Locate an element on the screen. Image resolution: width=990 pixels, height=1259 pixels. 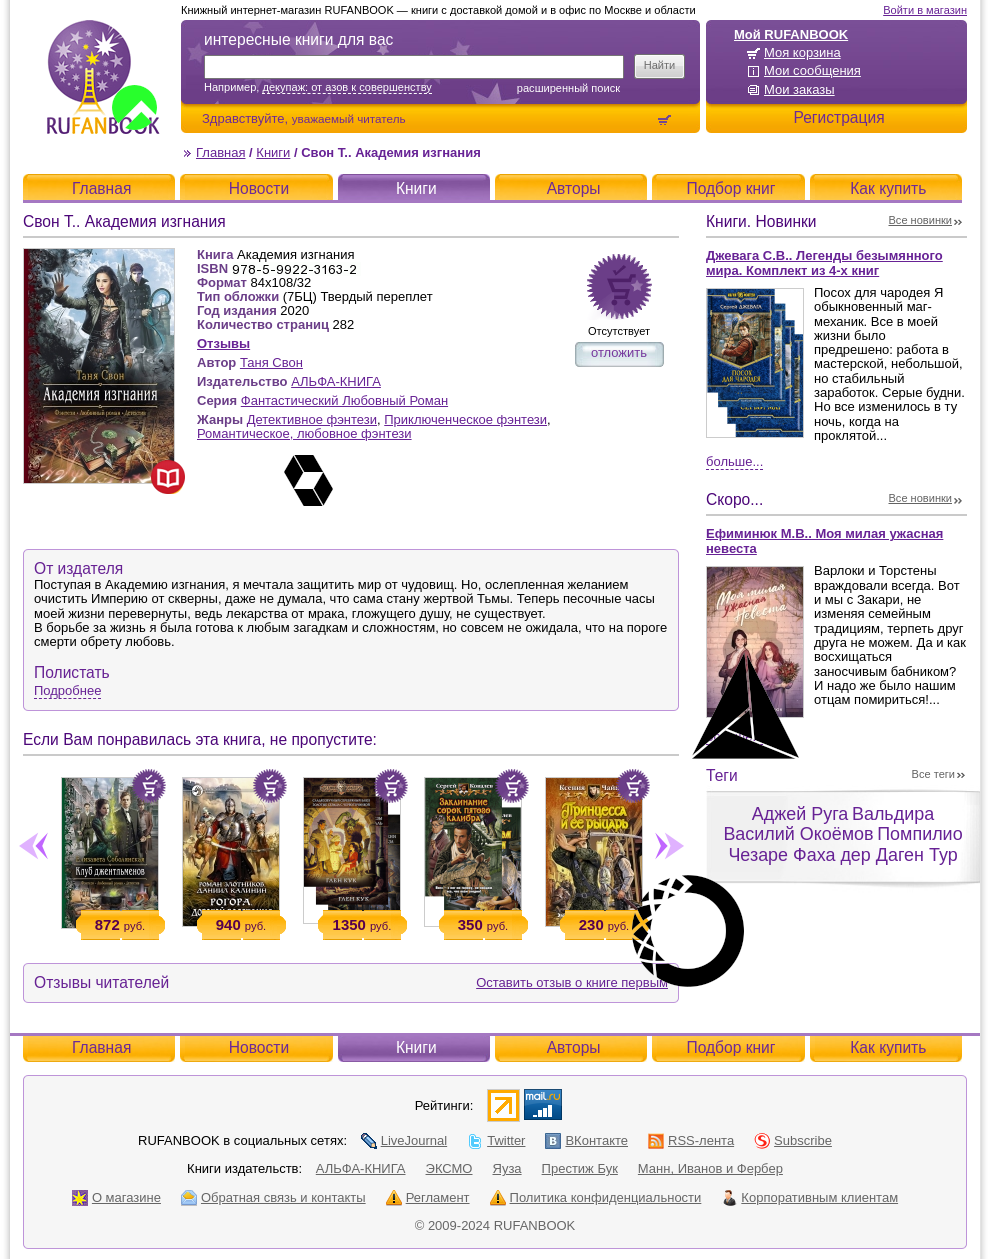
cmake build system logo is located at coordinates (745, 705).